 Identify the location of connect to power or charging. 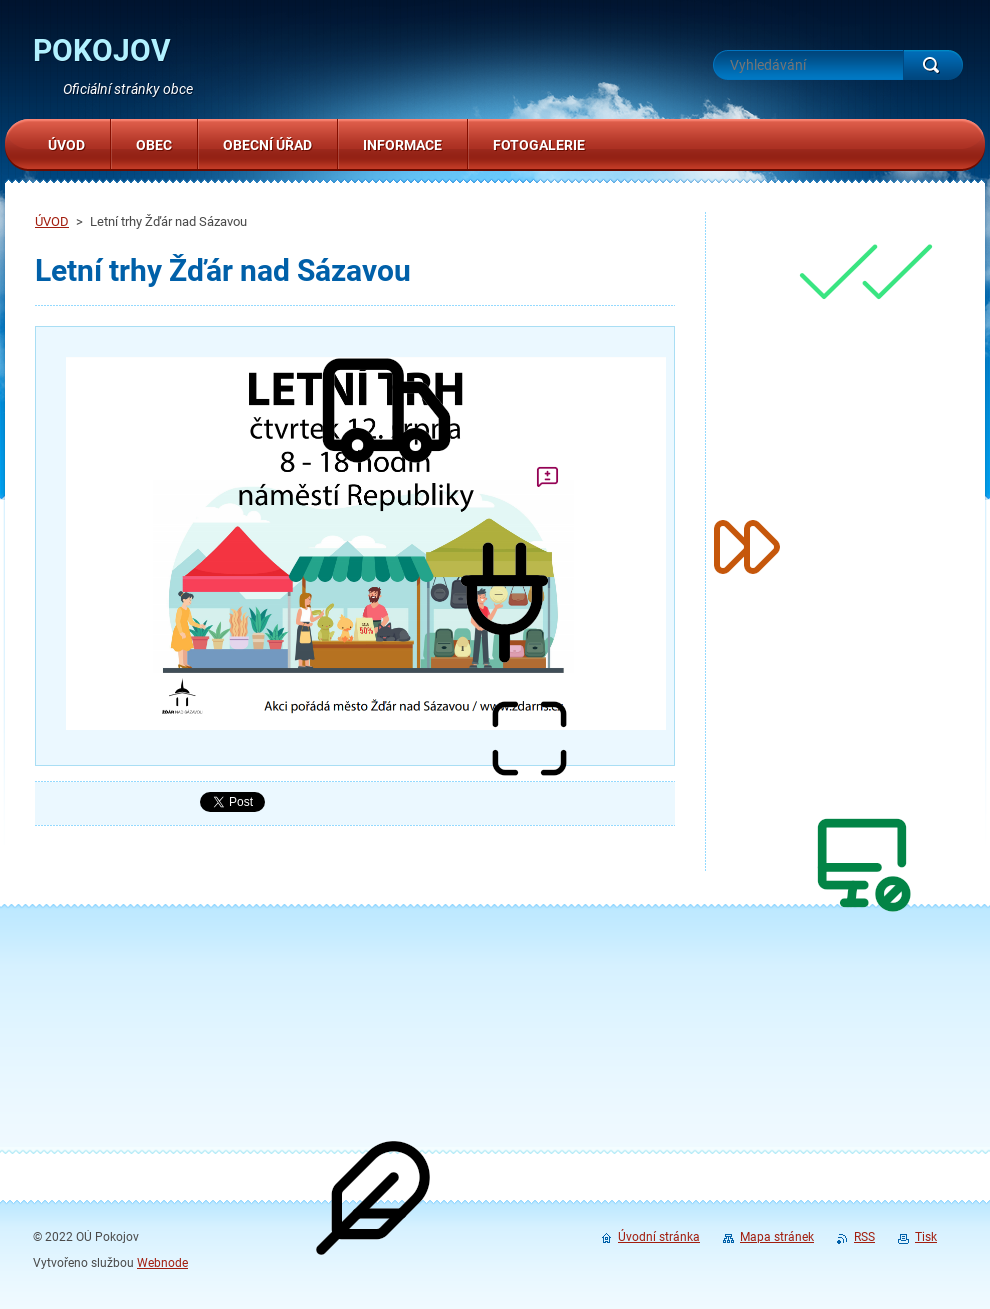
(504, 602).